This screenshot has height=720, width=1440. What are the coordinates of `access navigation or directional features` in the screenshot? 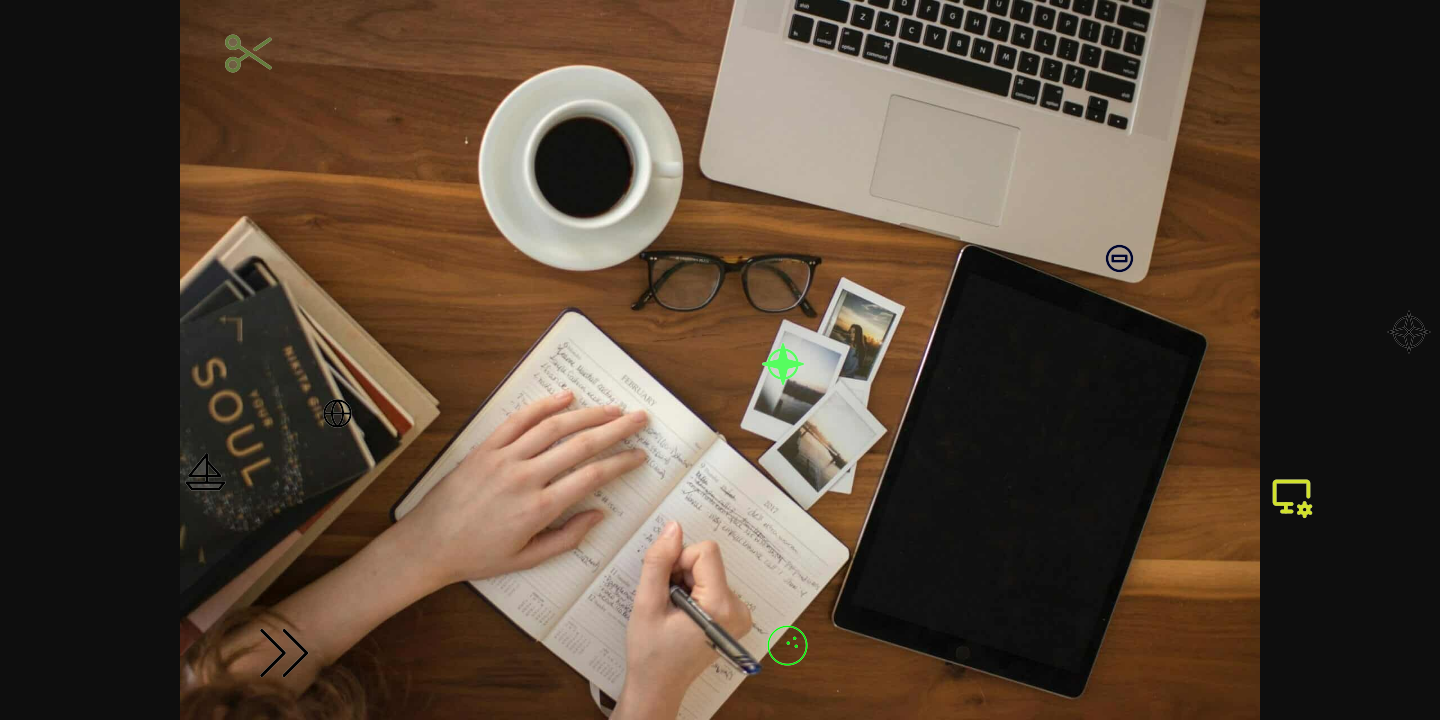 It's located at (1409, 332).